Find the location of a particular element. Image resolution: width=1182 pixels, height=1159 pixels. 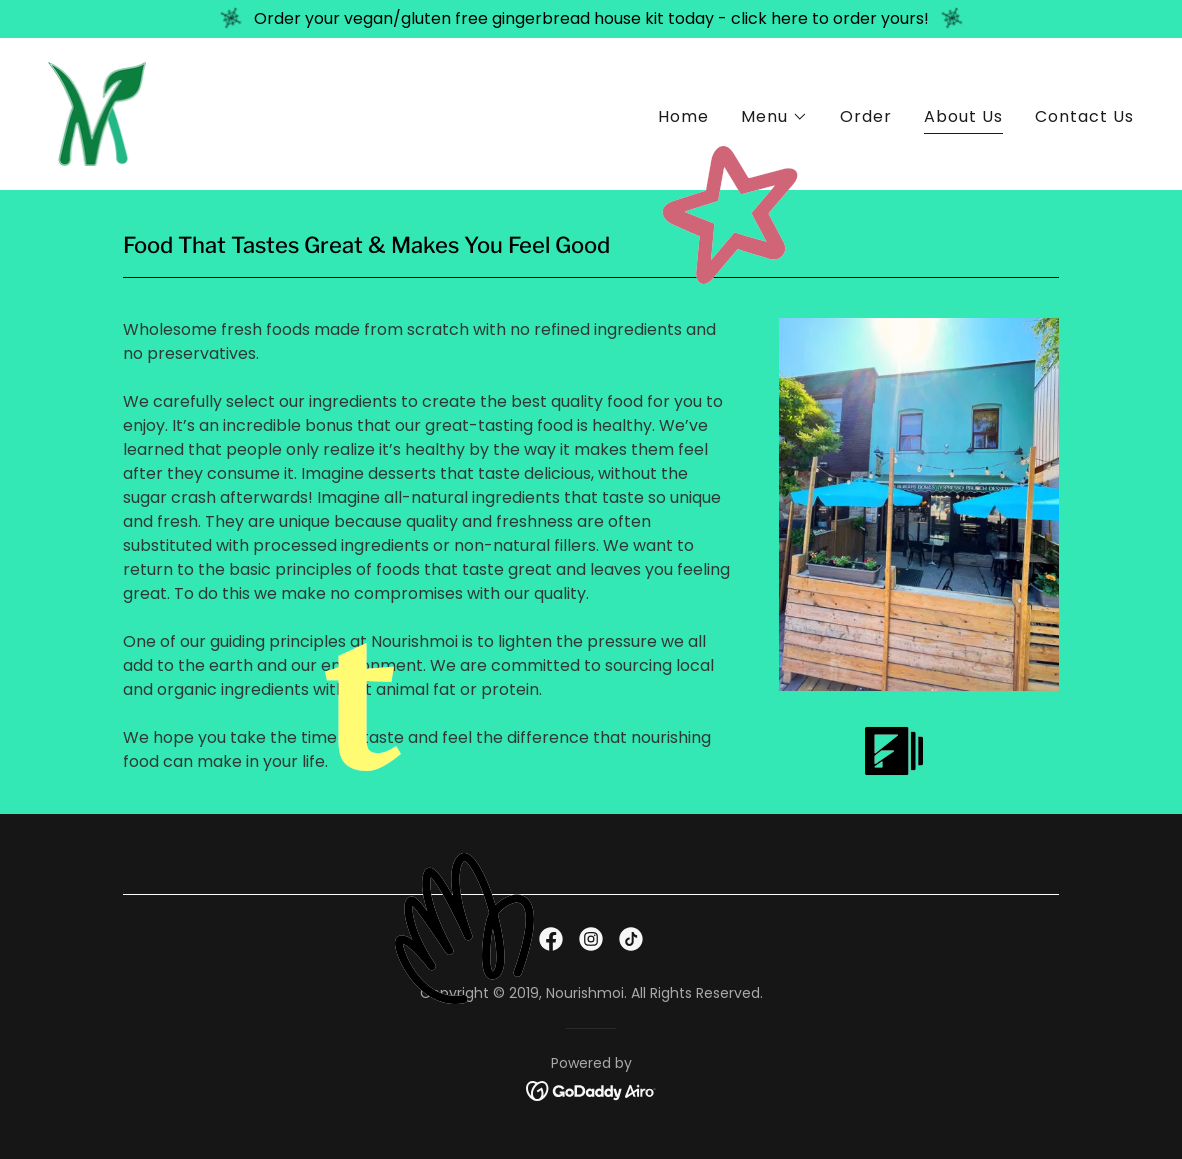

open the Hey email app is located at coordinates (464, 928).